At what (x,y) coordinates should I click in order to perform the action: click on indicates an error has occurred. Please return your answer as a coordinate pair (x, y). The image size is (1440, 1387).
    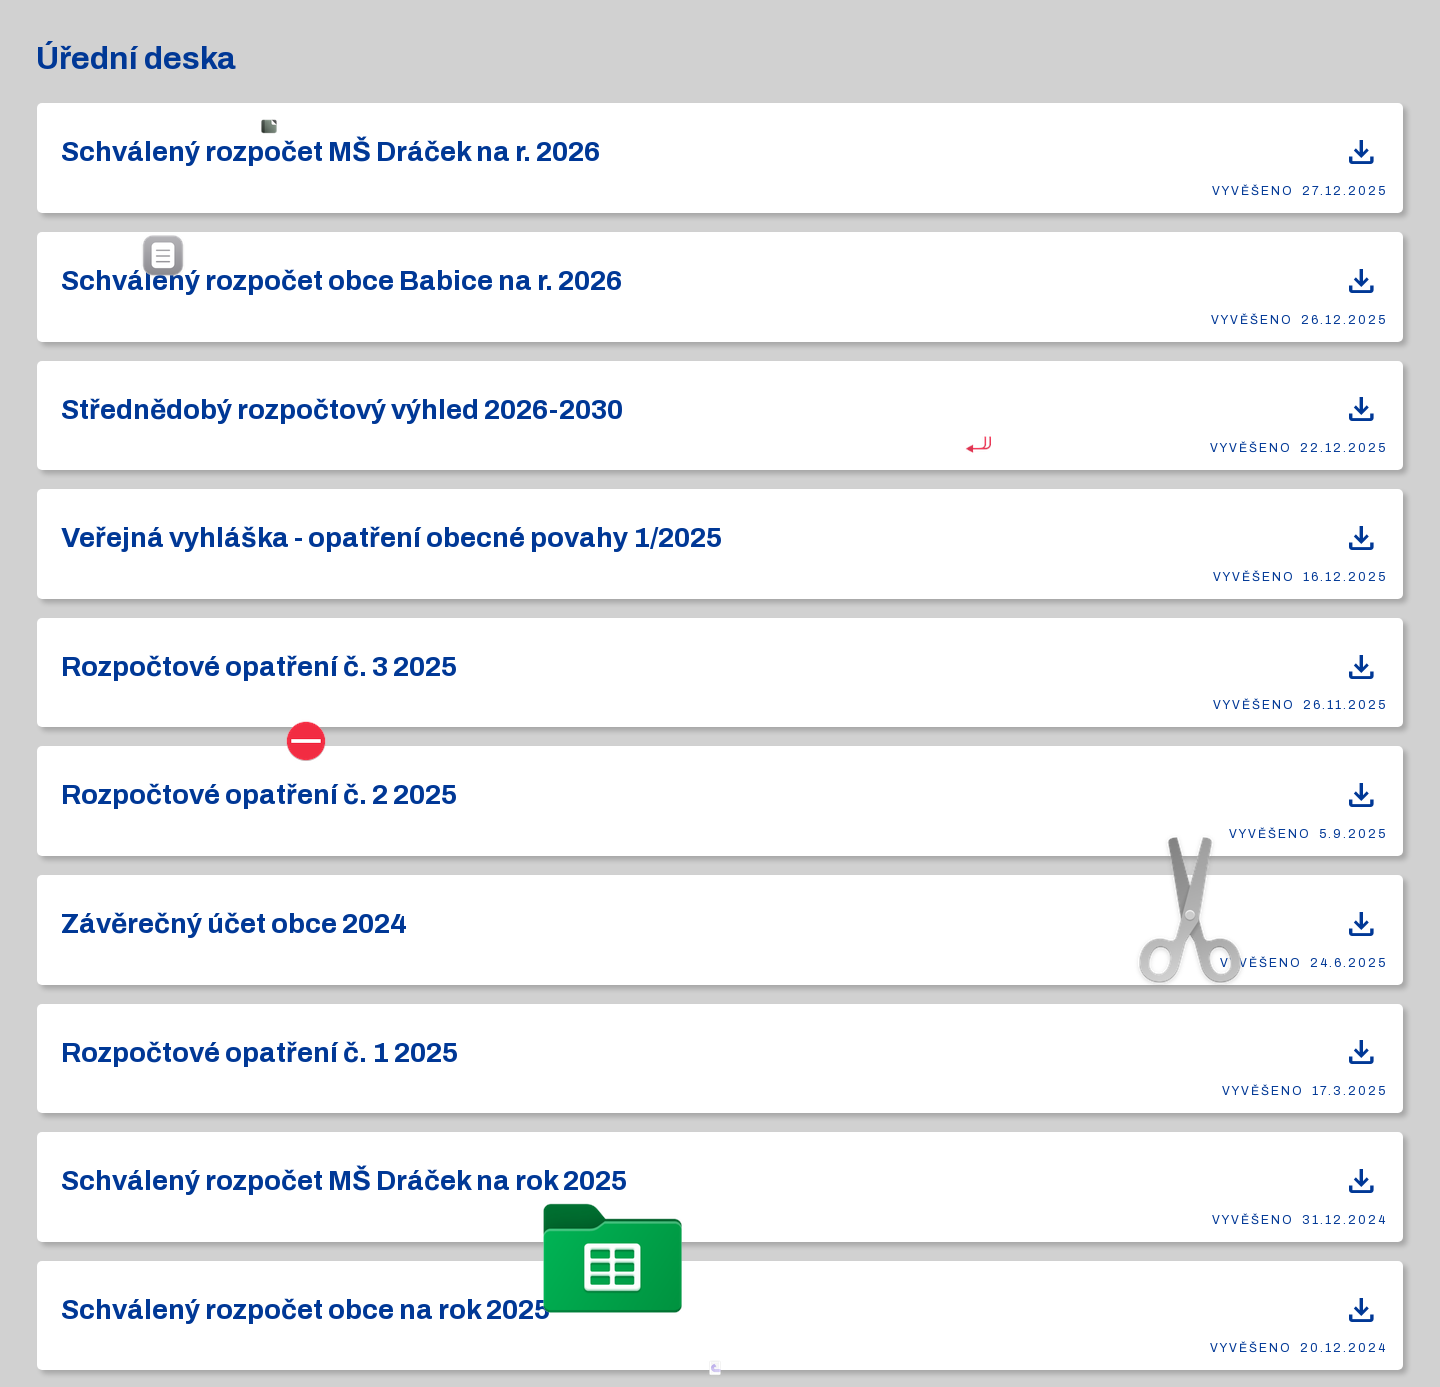
    Looking at the image, I should click on (306, 741).